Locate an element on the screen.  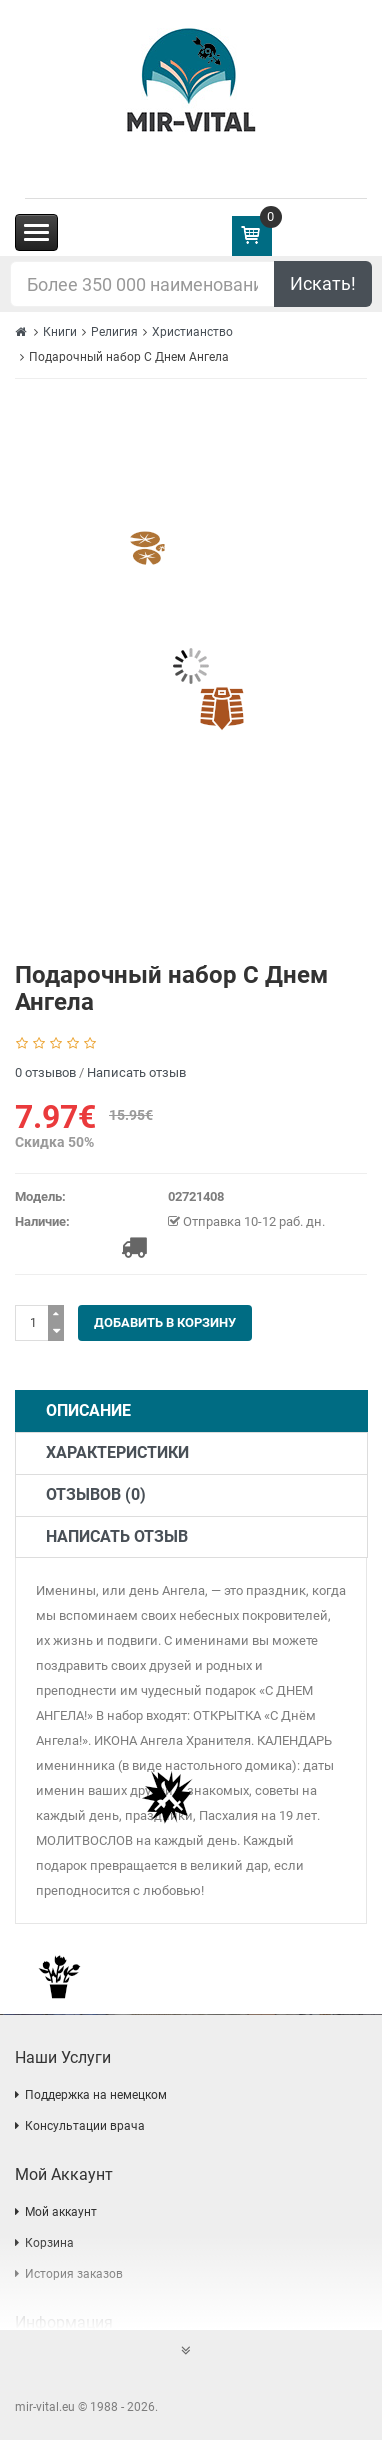
skull pierced by arrow achievement or trophy is located at coordinates (206, 50).